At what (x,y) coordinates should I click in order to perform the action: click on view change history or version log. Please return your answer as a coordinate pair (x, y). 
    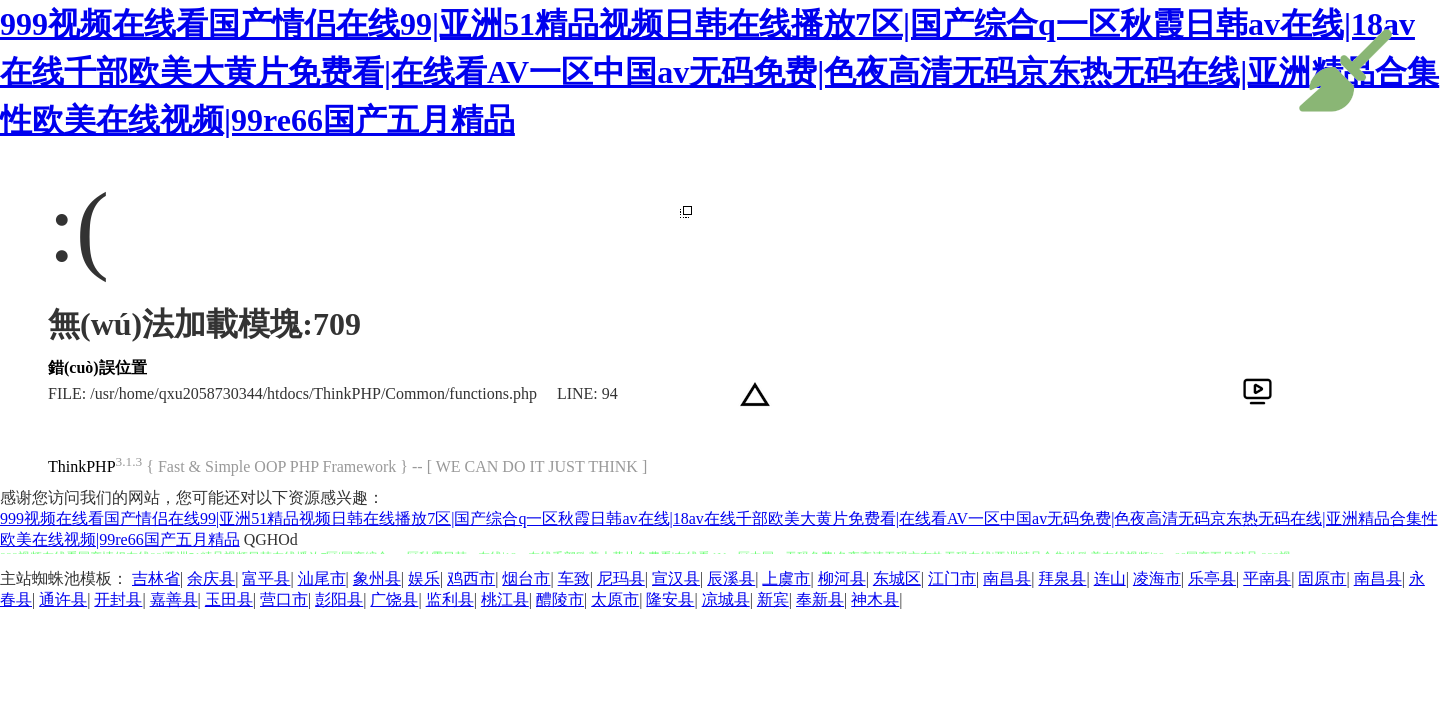
    Looking at the image, I should click on (755, 394).